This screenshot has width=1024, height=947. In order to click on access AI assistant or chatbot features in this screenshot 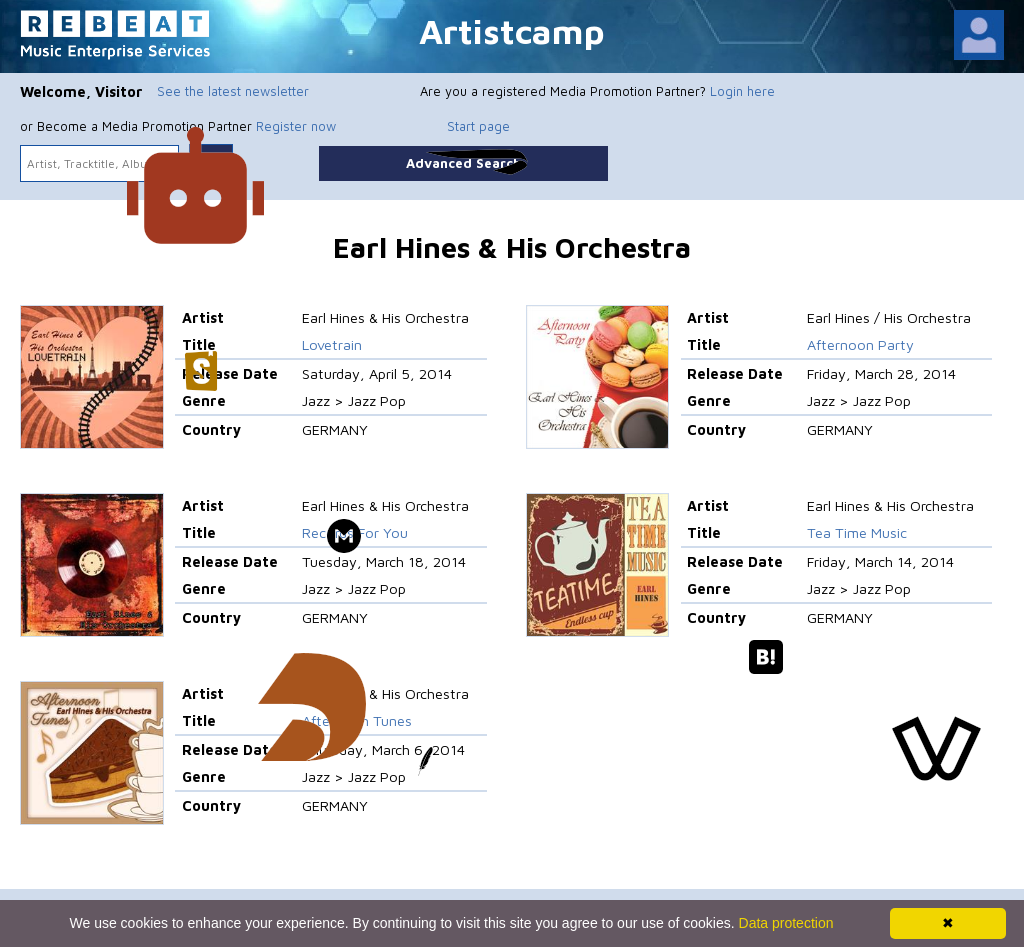, I will do `click(195, 192)`.